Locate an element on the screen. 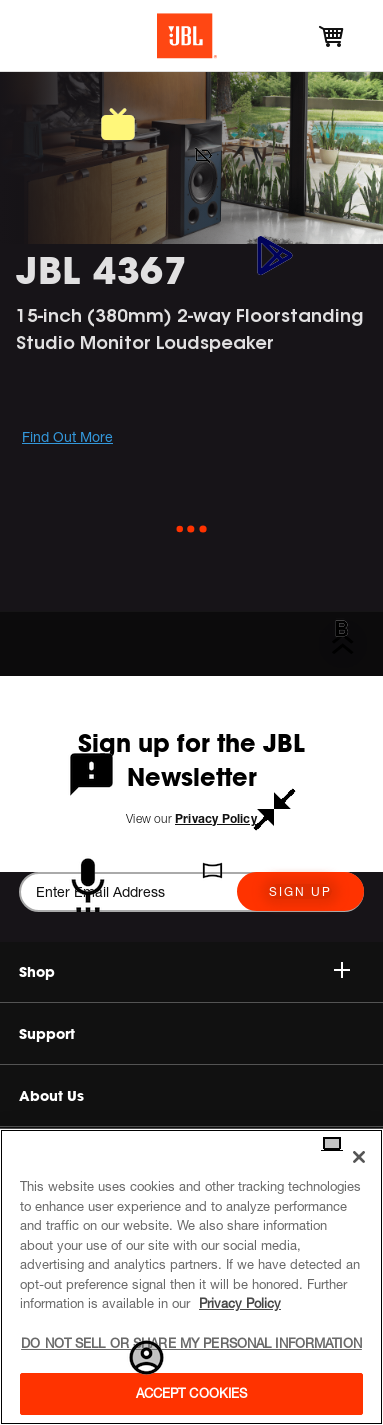 This screenshot has height=1425, width=383. open google play store is located at coordinates (271, 255).